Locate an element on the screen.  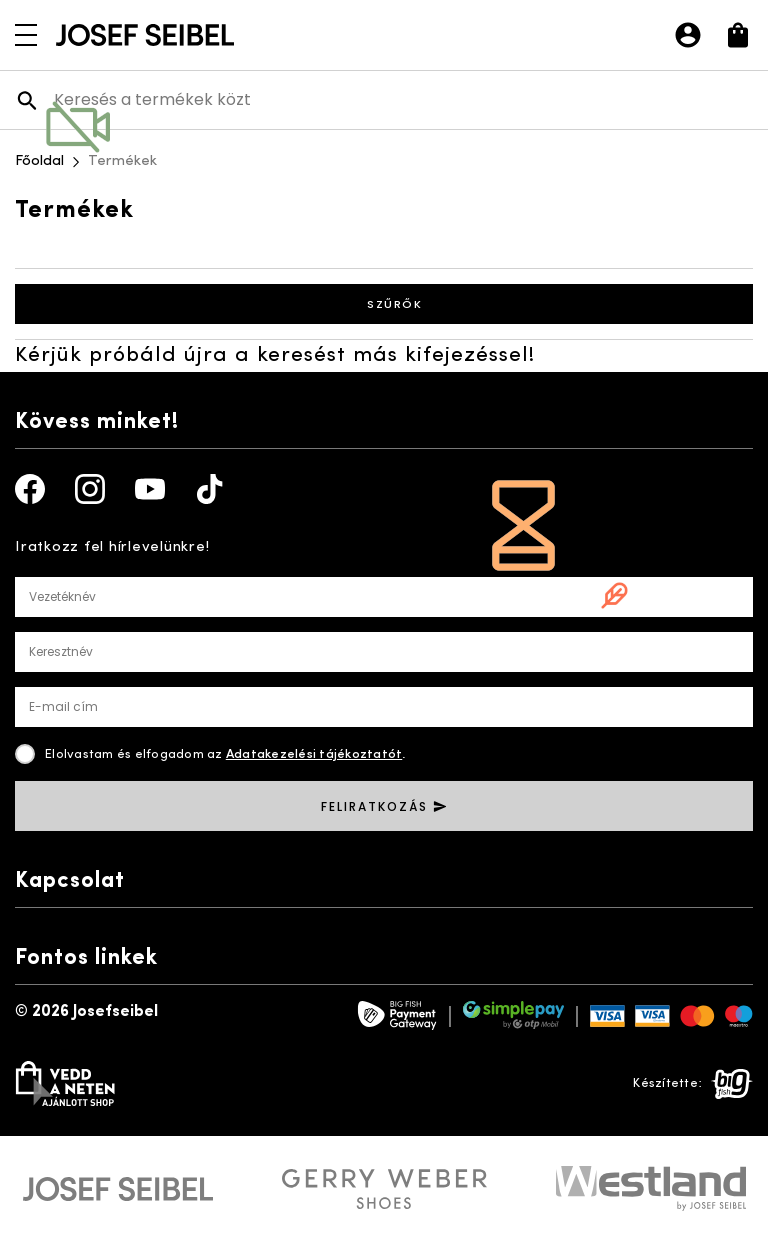
turn off camera or disable video is located at coordinates (76, 127).